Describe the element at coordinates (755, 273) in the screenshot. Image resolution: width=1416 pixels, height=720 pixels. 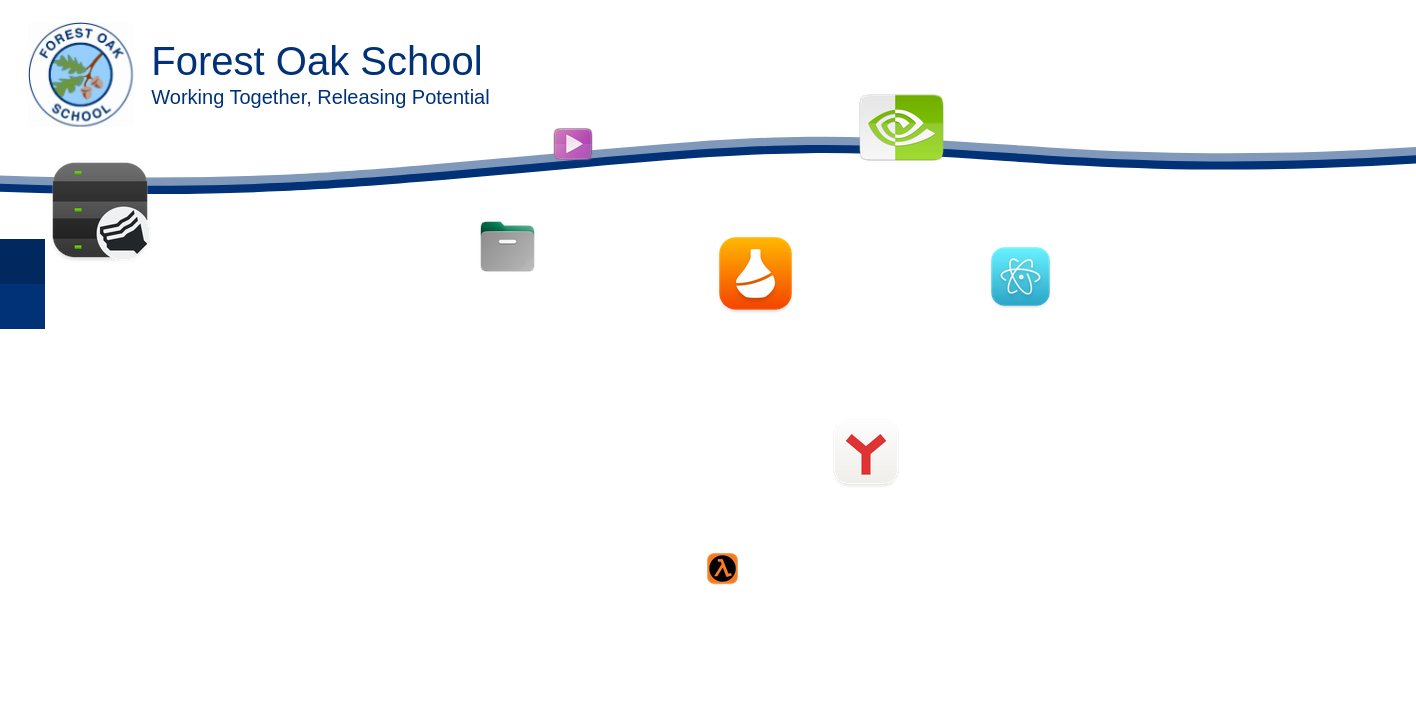
I see `open Giara Reddit client app` at that location.